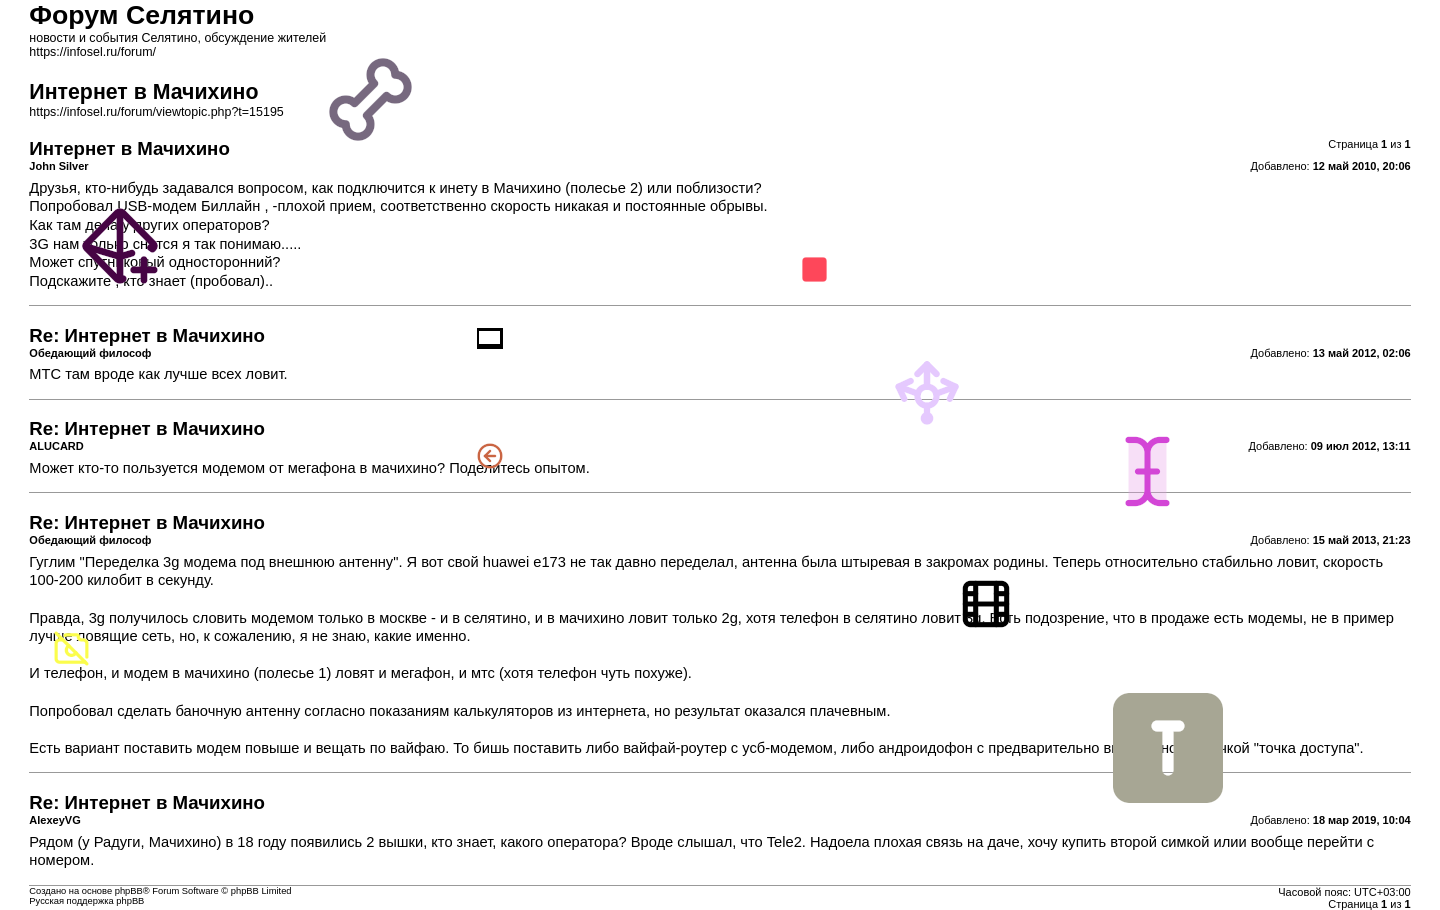 This screenshot has height=910, width=1440. What do you see at coordinates (71, 648) in the screenshot?
I see `camera is disabled or turned off` at bounding box center [71, 648].